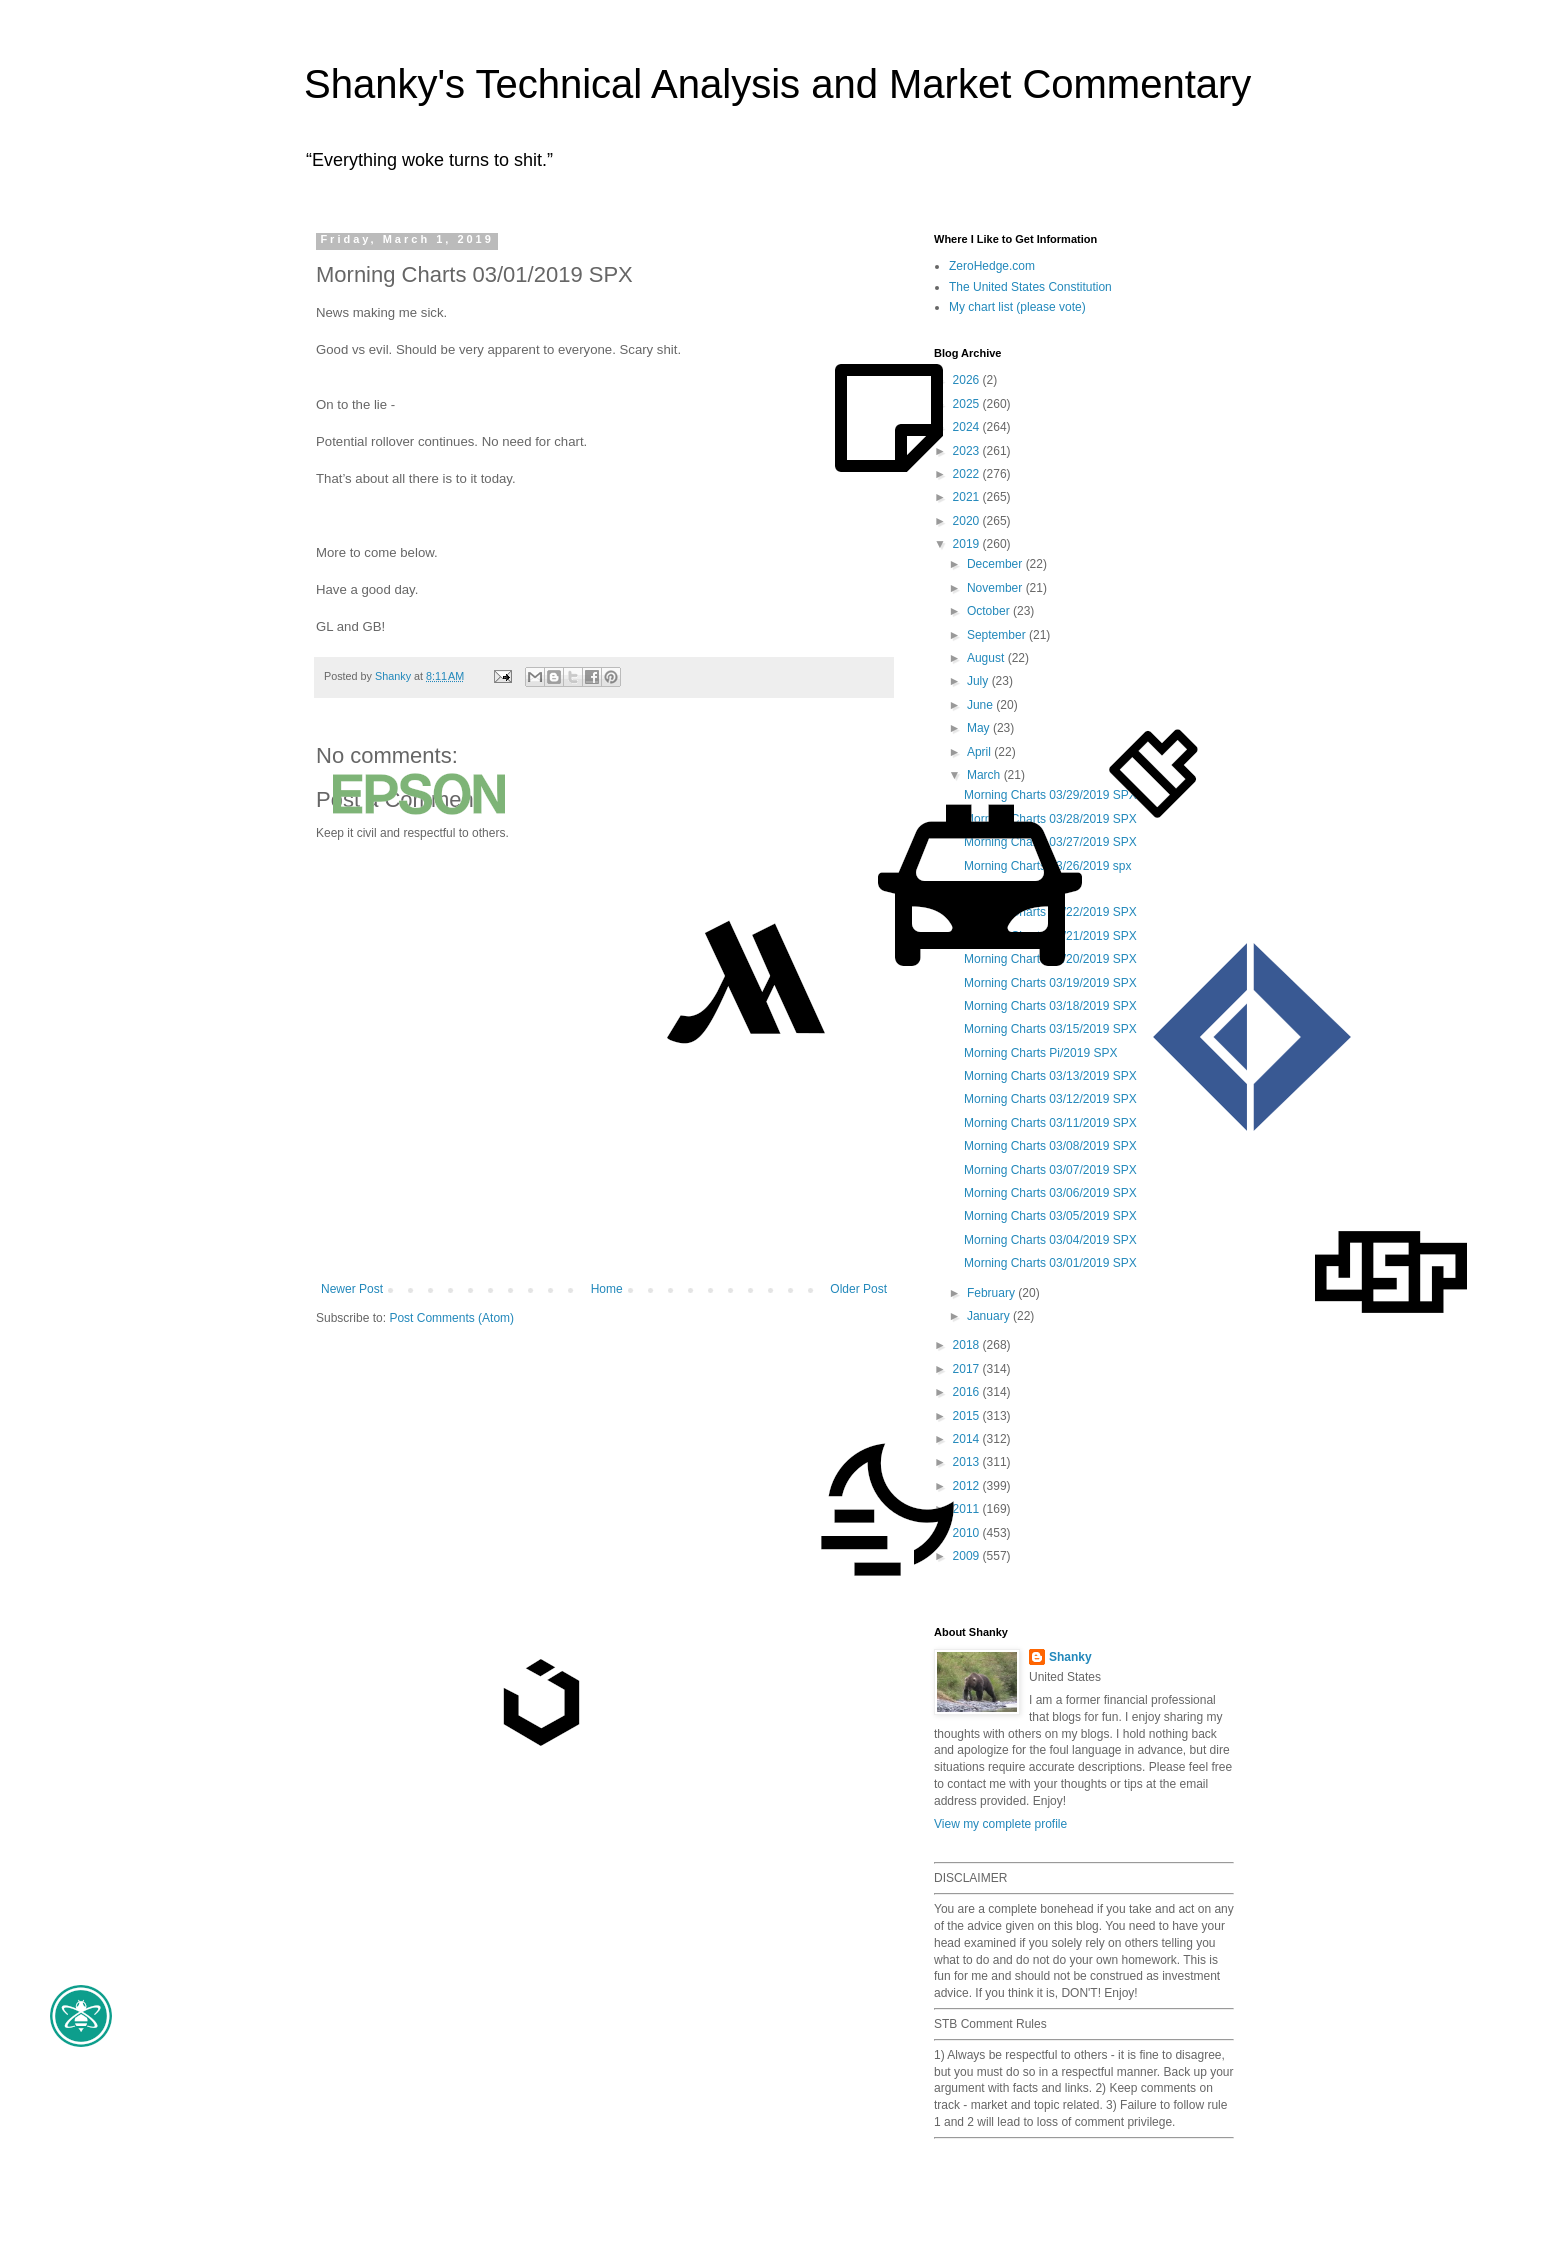  Describe the element at coordinates (541, 1702) in the screenshot. I see `UIkit framework logo` at that location.